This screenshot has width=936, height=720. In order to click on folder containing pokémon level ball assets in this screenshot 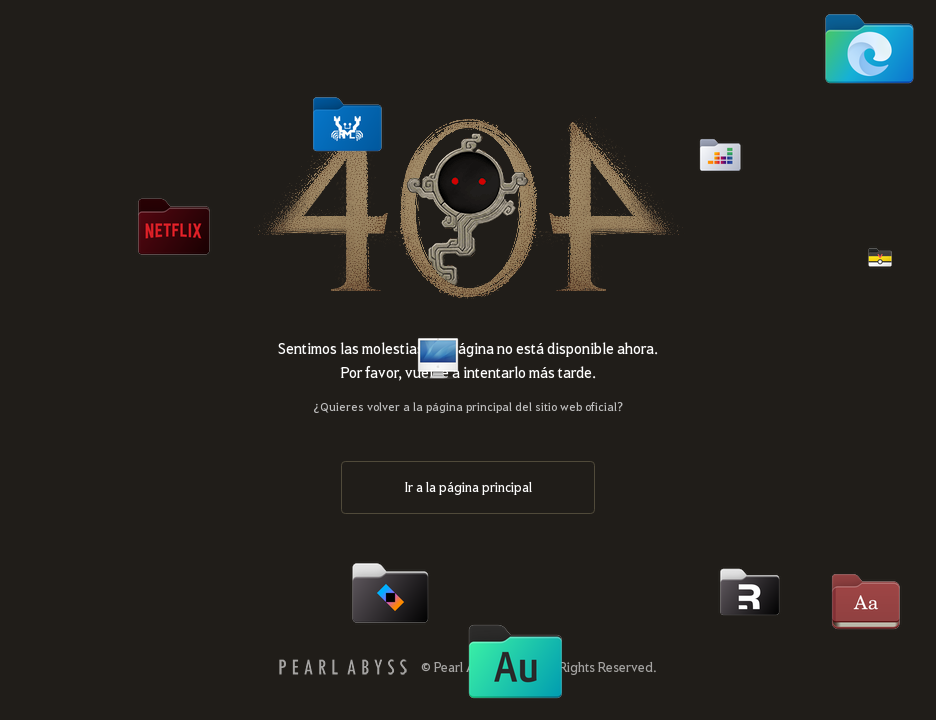, I will do `click(880, 258)`.